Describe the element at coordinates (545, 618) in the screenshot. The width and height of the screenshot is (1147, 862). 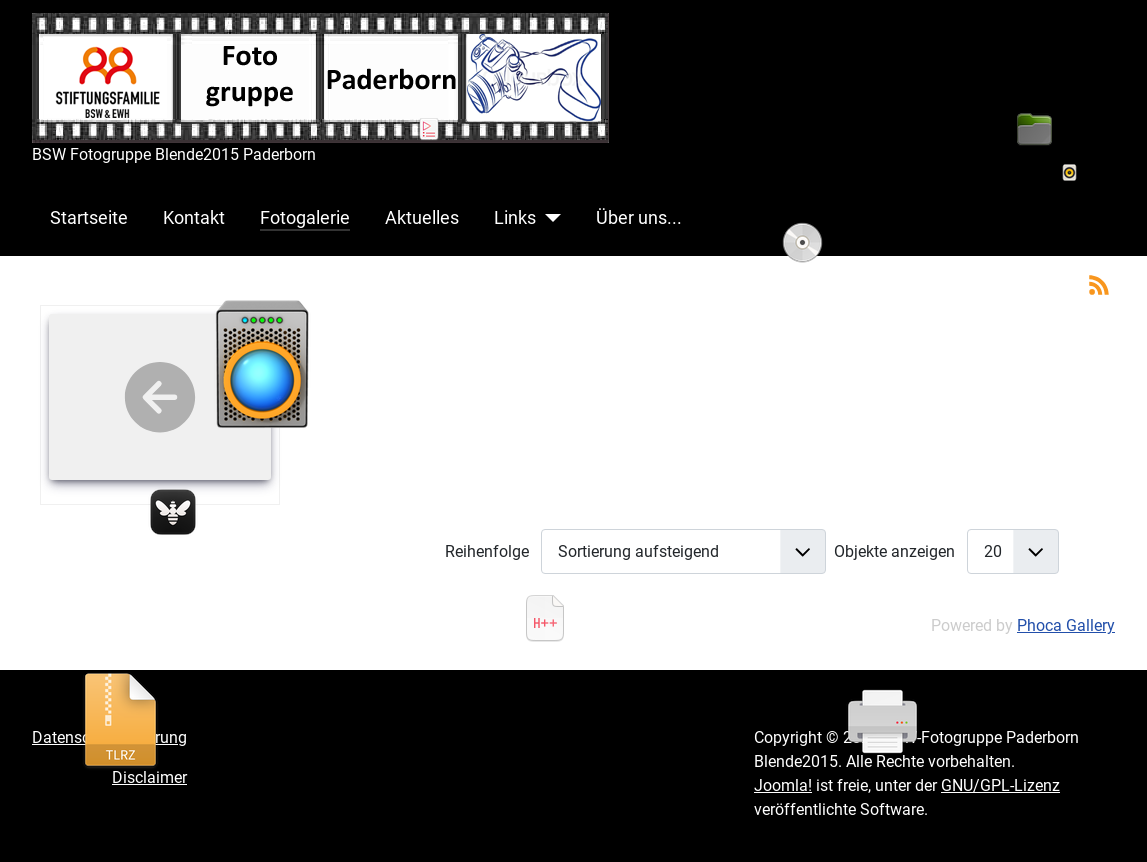
I see `c++ header file` at that location.